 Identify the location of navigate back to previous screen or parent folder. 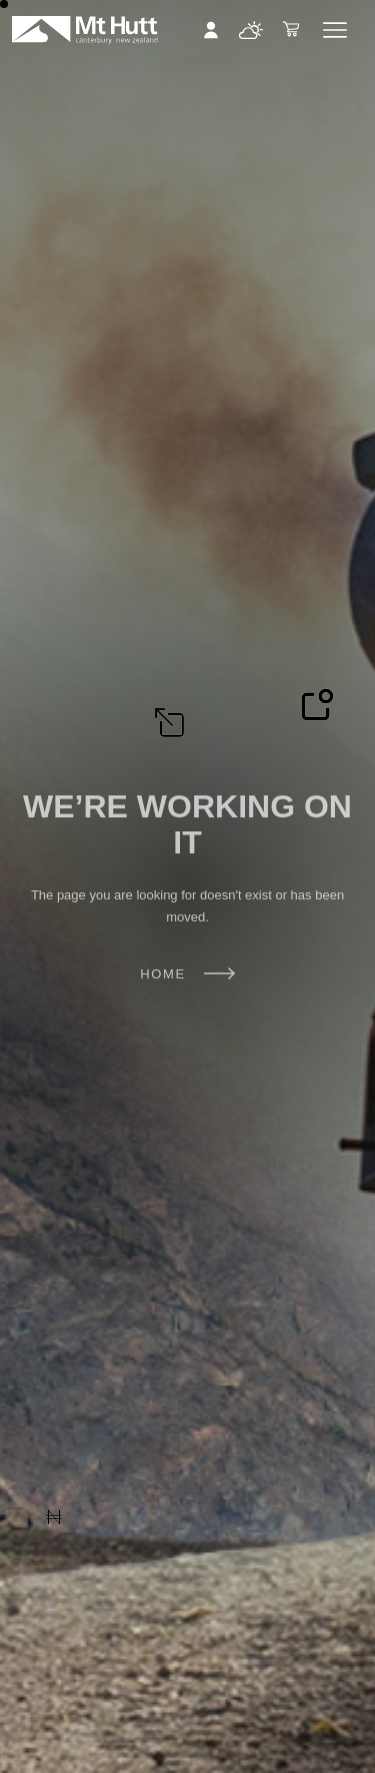
(169, 722).